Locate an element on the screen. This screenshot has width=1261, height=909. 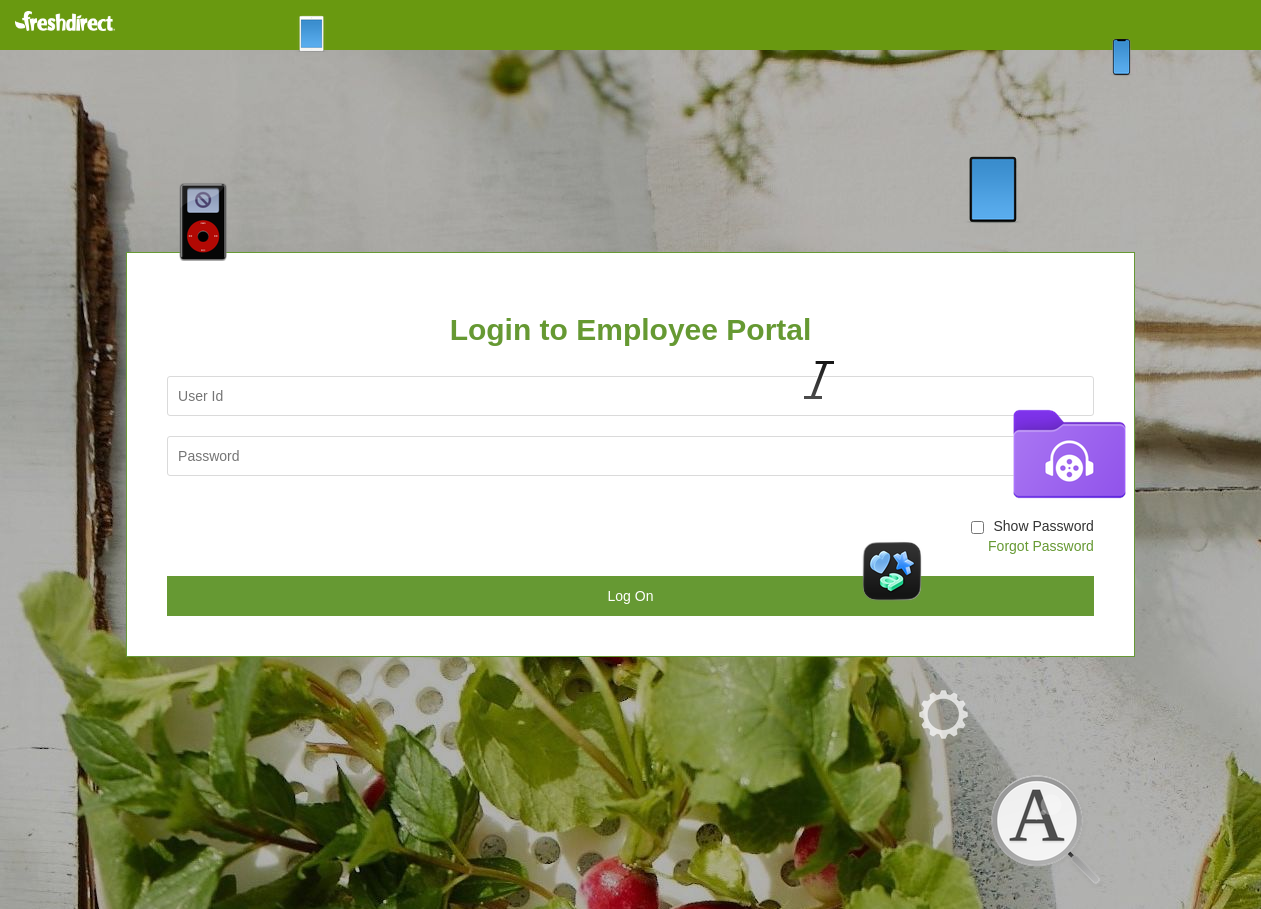
placeholder or missing library behavior indicator is located at coordinates (943, 714).